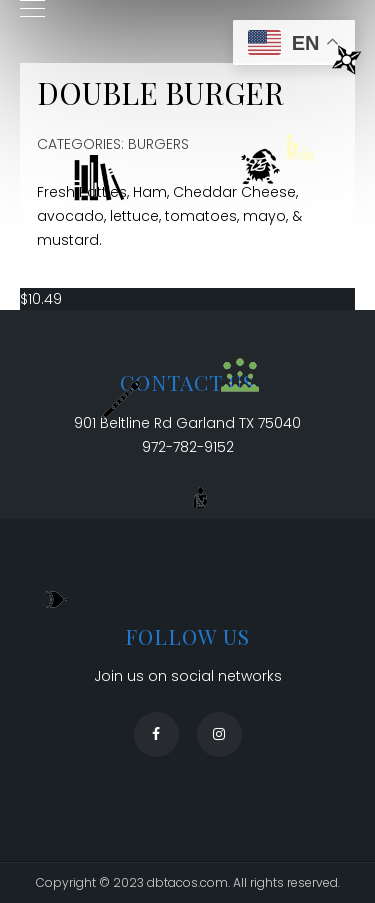  I want to click on access music or audio player, so click(121, 400).